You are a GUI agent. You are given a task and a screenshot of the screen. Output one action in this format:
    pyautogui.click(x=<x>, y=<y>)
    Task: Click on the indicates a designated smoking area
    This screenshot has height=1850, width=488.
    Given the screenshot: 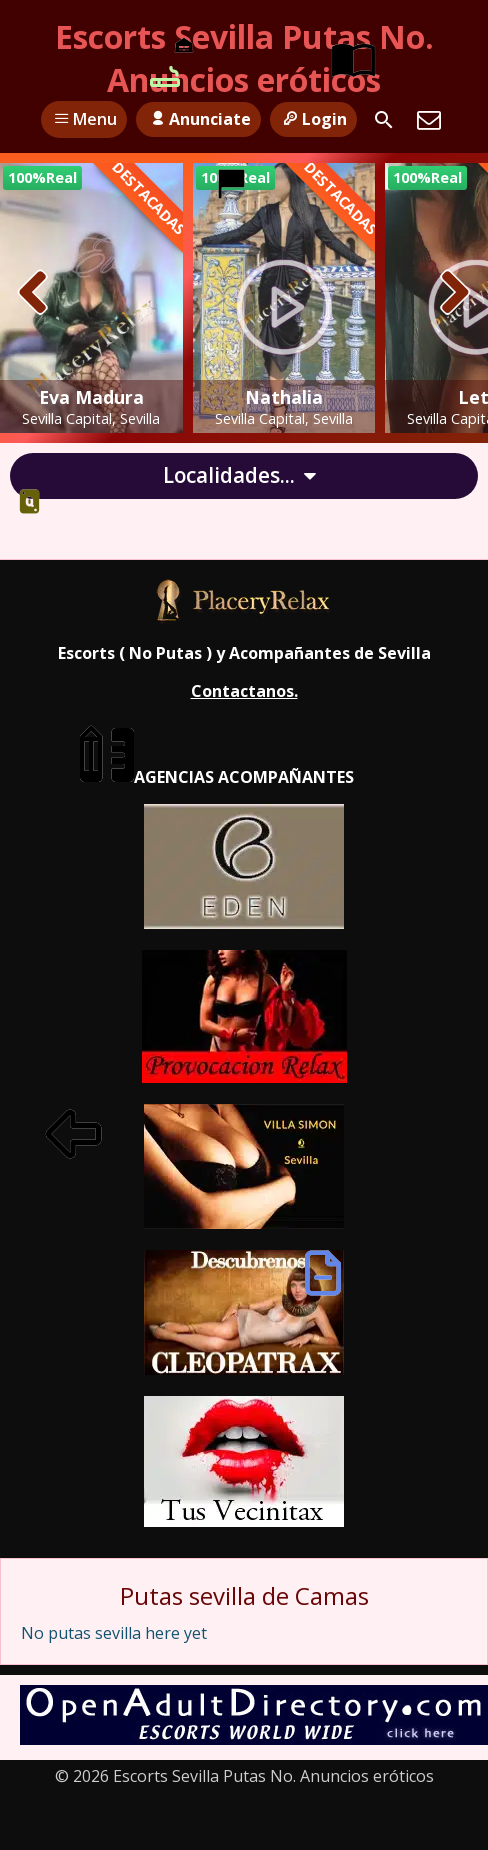 What is the action you would take?
    pyautogui.click(x=165, y=78)
    